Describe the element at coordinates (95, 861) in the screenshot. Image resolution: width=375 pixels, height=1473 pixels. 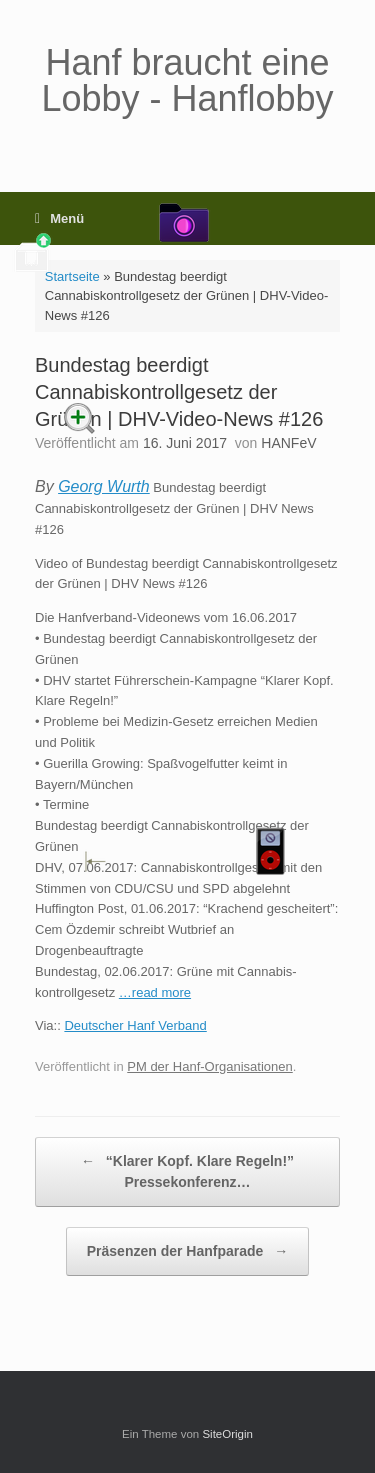
I see `go to the first item in a list or sequence` at that location.